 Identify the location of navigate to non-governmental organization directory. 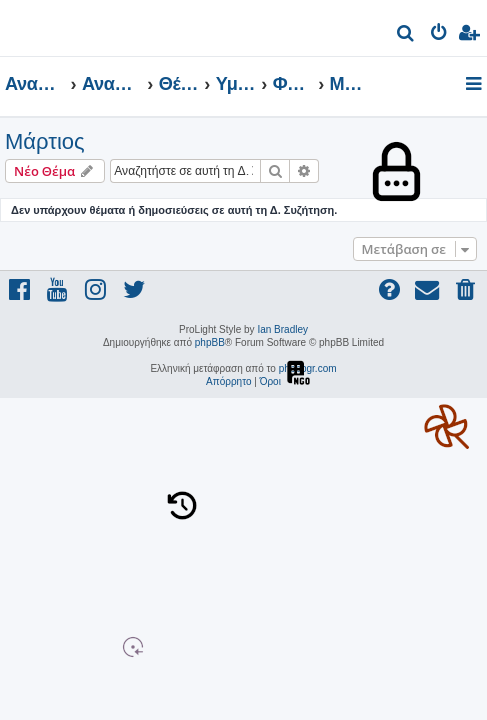
(297, 372).